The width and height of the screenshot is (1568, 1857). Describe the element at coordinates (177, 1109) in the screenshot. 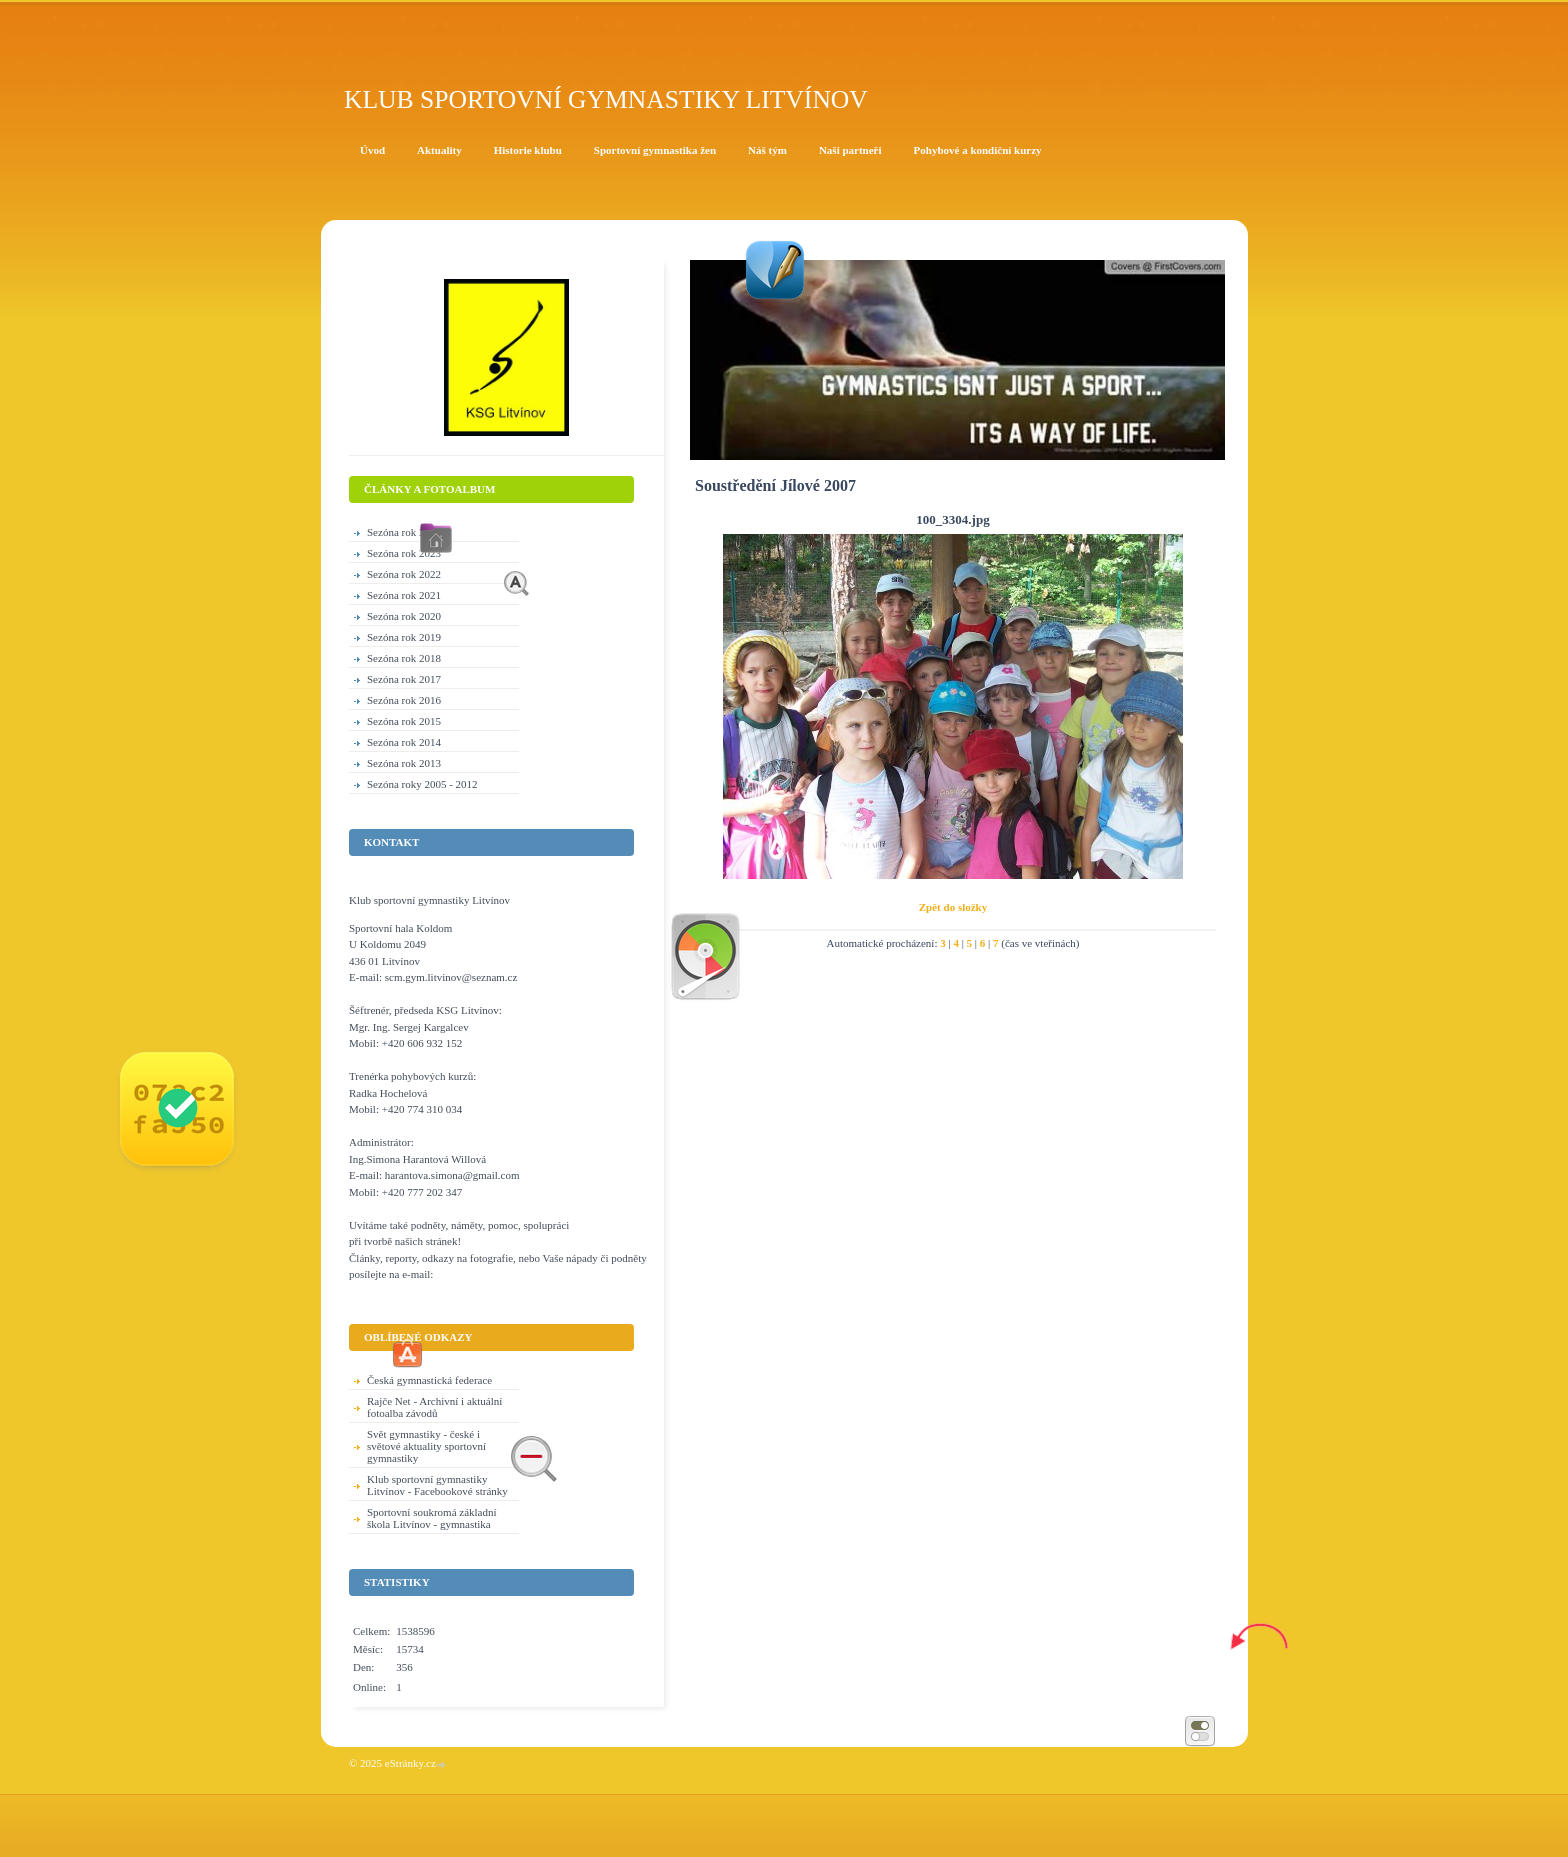

I see `open collision hash verification app` at that location.